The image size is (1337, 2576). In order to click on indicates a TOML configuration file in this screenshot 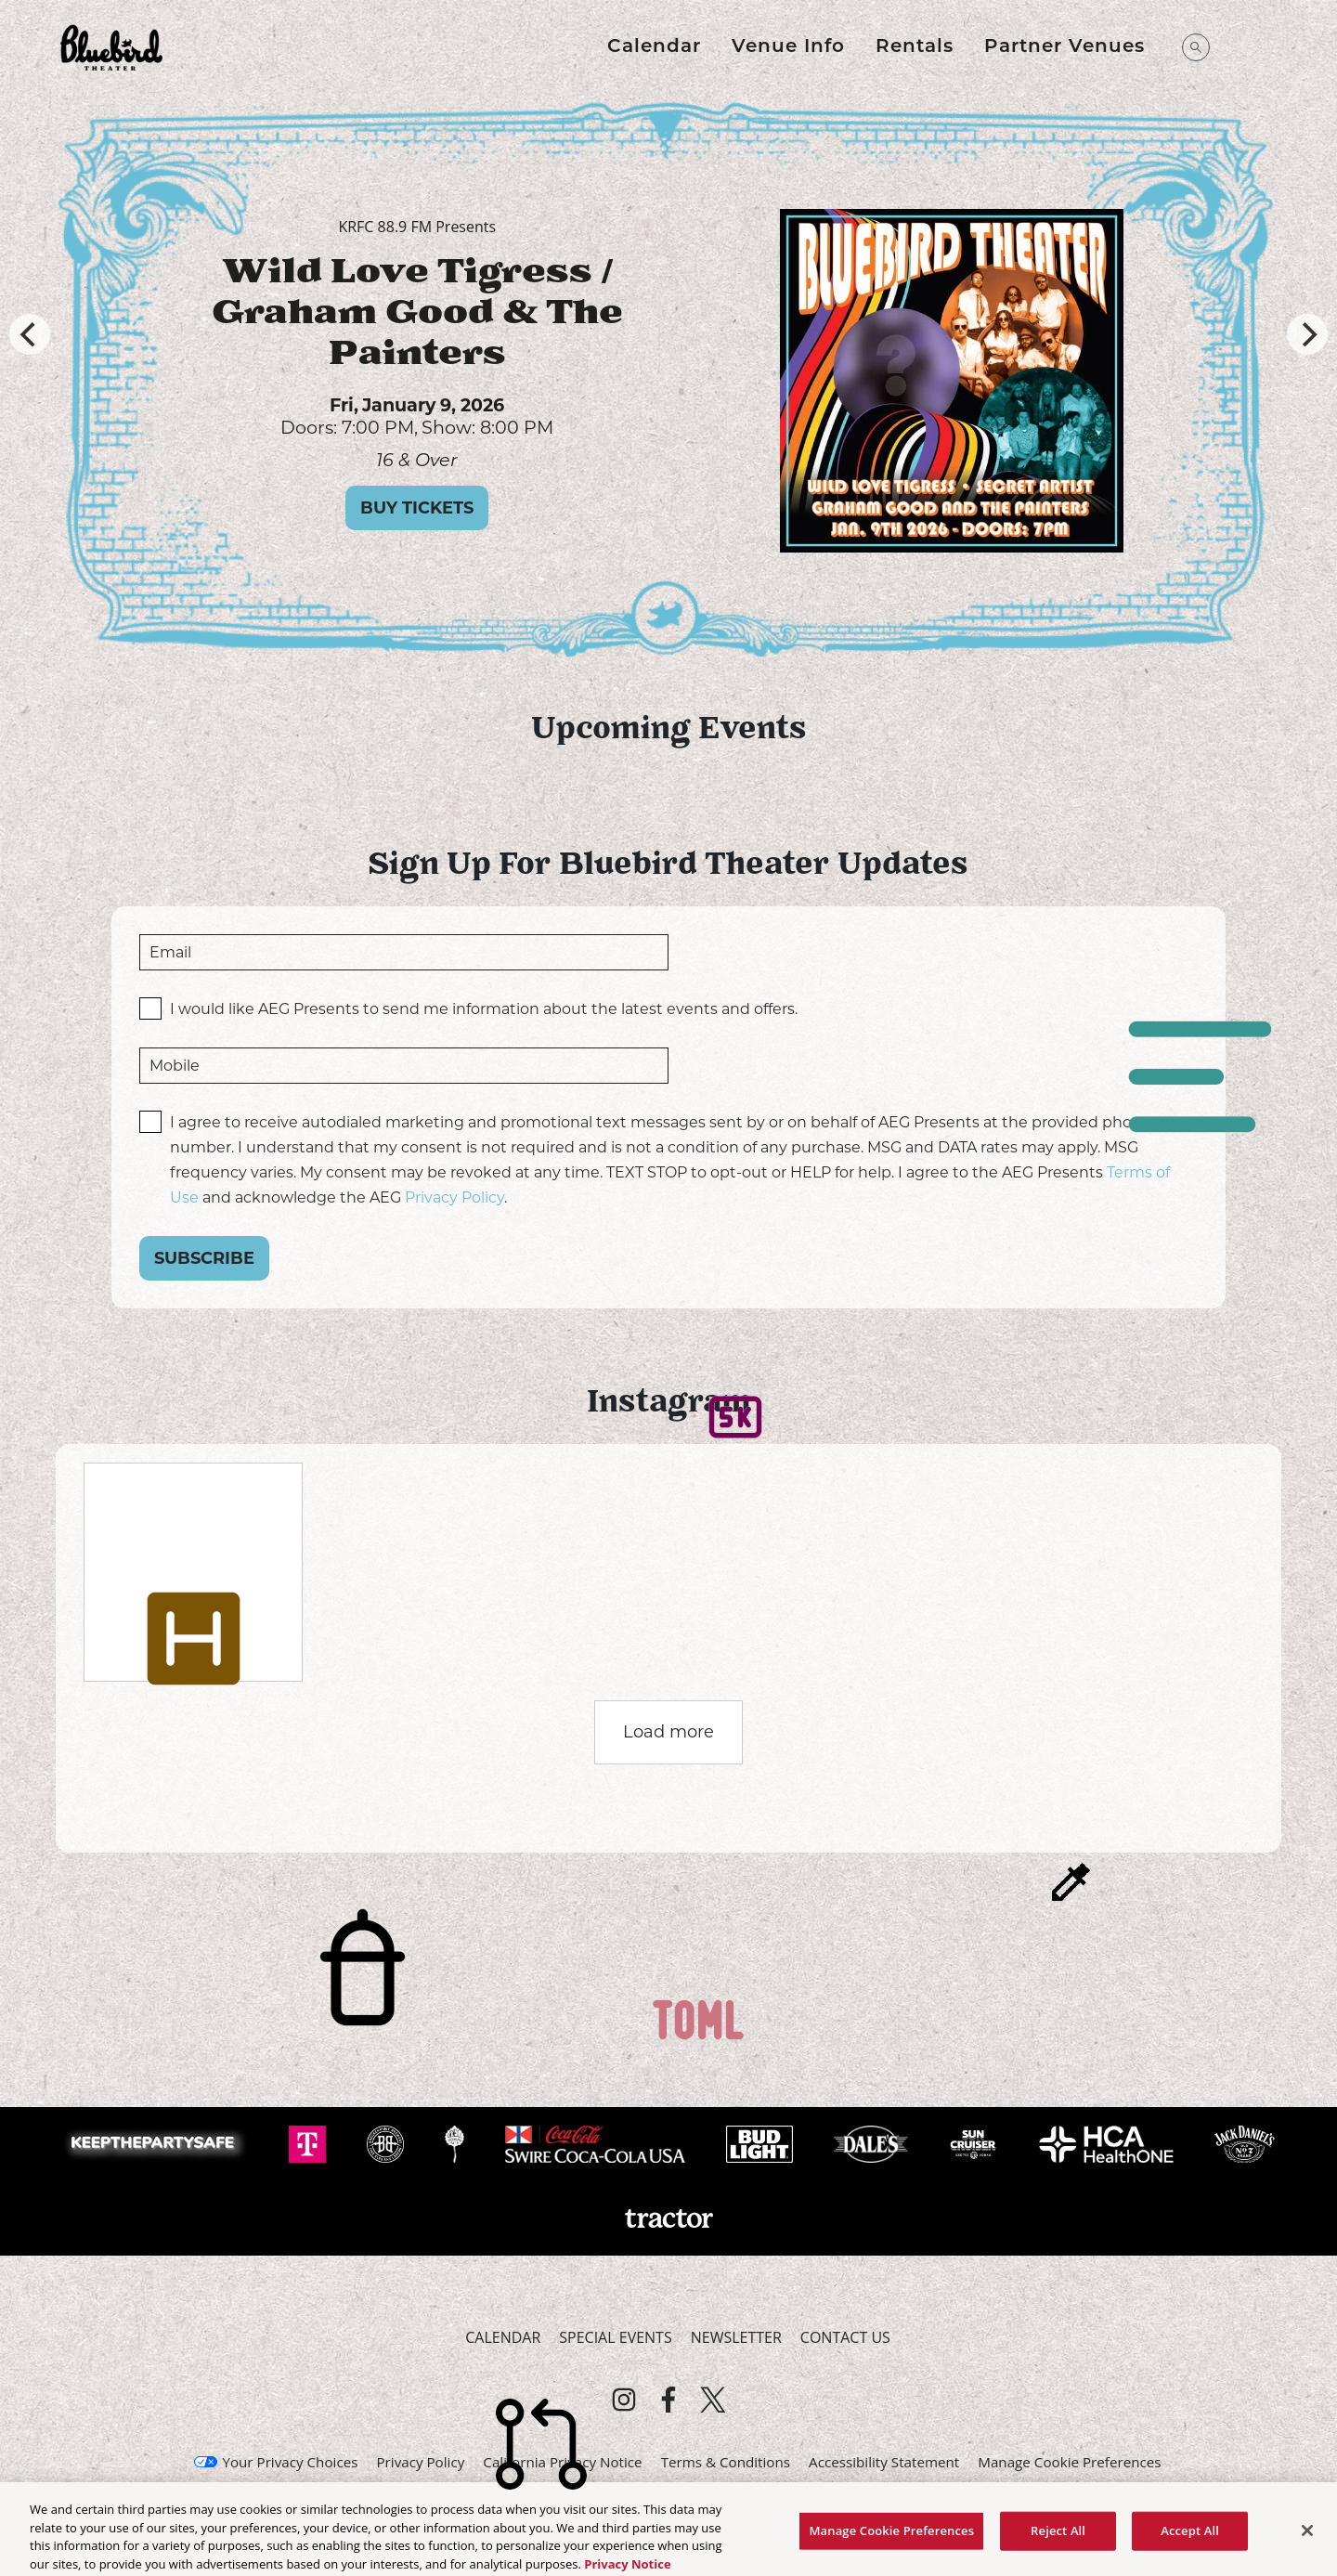, I will do `click(698, 2020)`.